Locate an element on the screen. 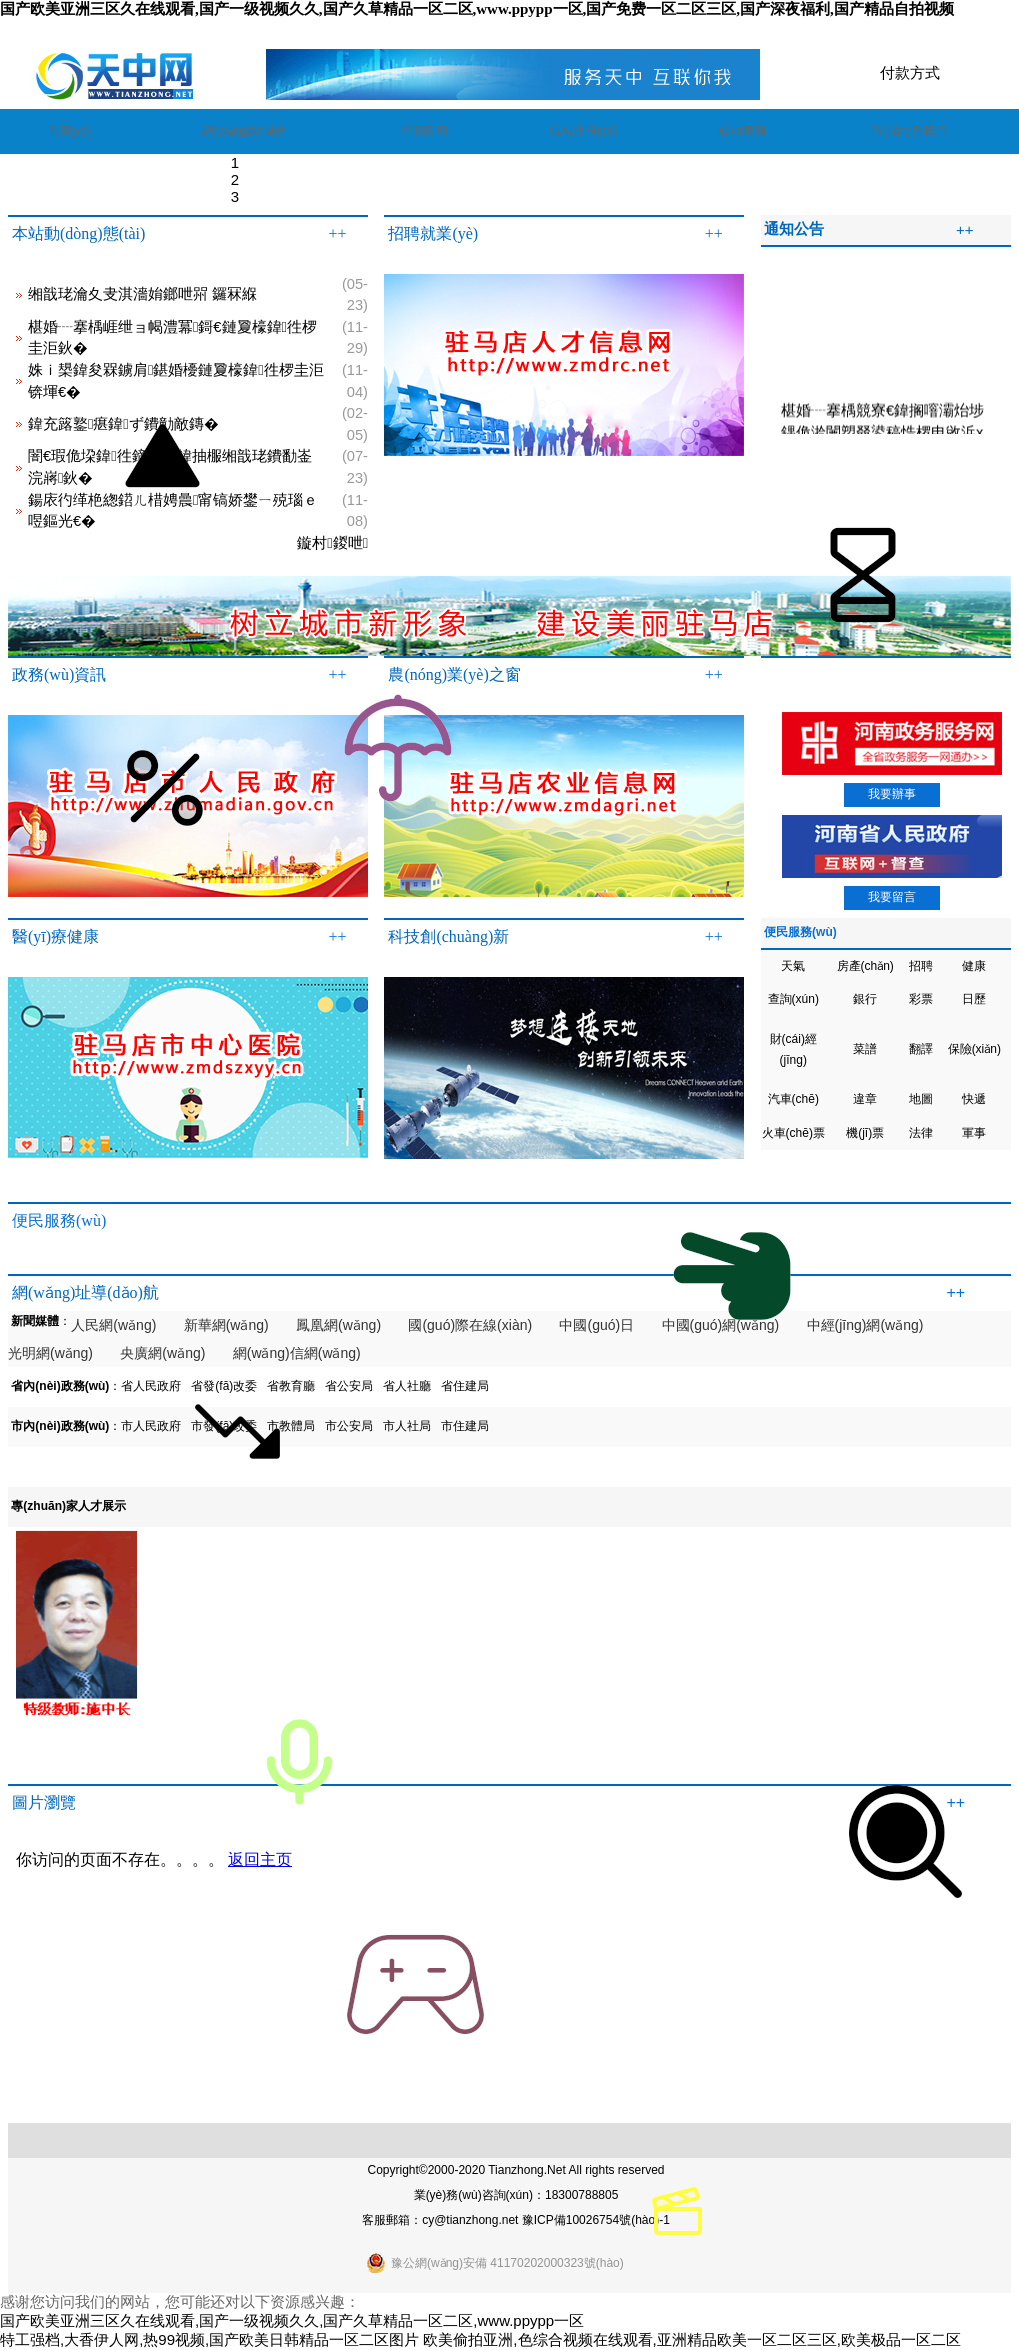  view weather protection or rain forecast is located at coordinates (398, 748).